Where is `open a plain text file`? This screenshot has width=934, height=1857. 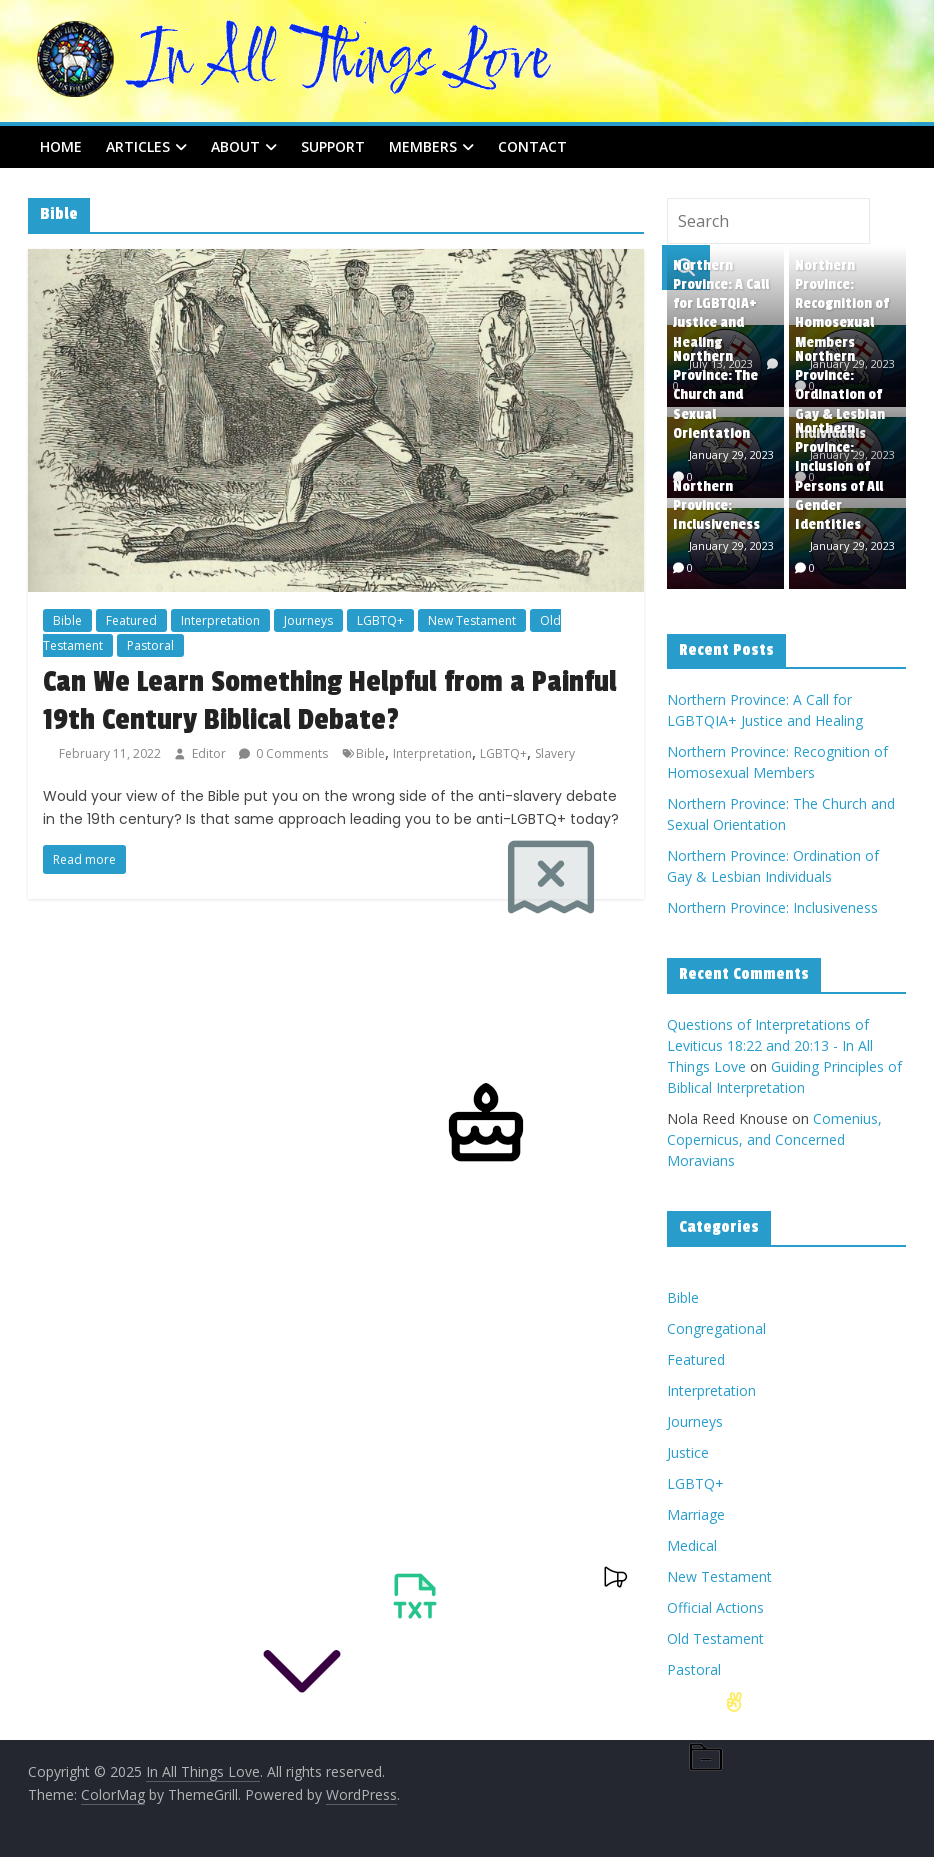
open a plain text file is located at coordinates (415, 1598).